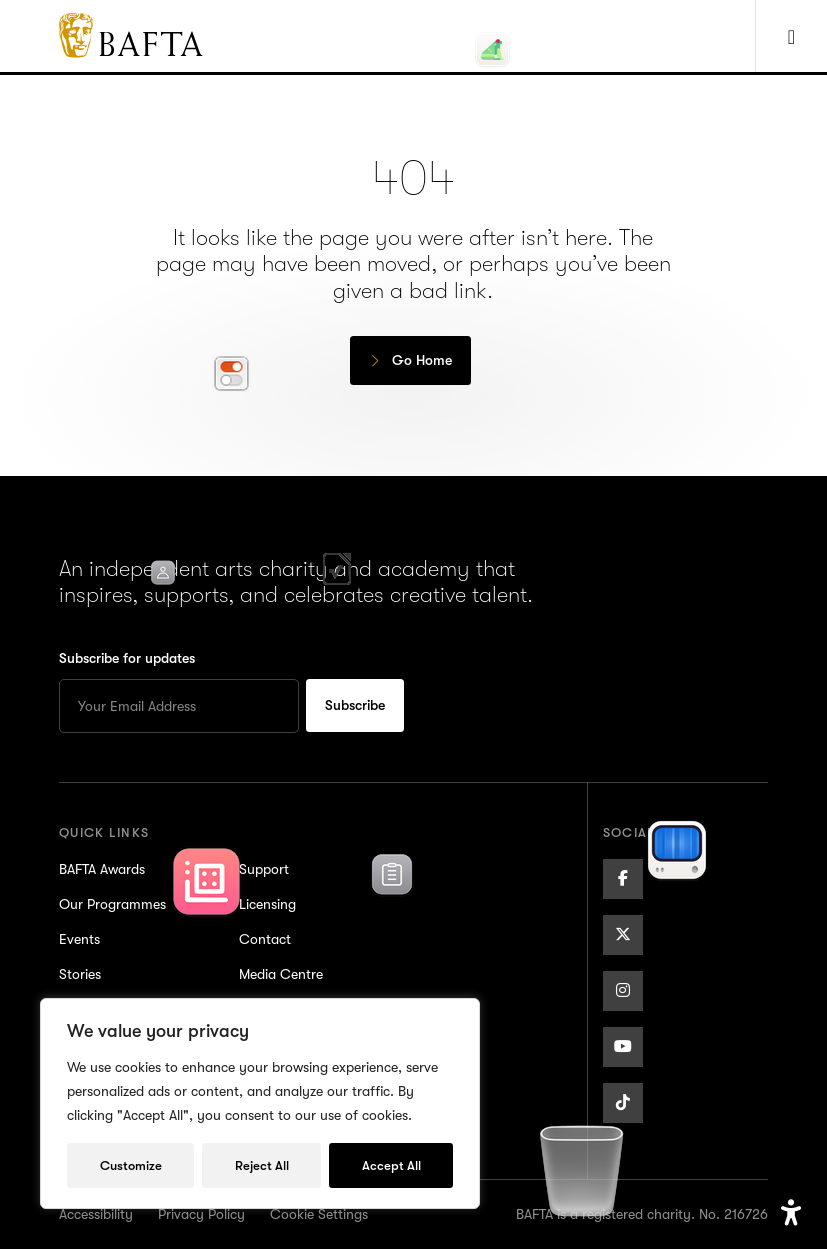  What do you see at coordinates (392, 875) in the screenshot?
I see `access clipboard history` at bounding box center [392, 875].